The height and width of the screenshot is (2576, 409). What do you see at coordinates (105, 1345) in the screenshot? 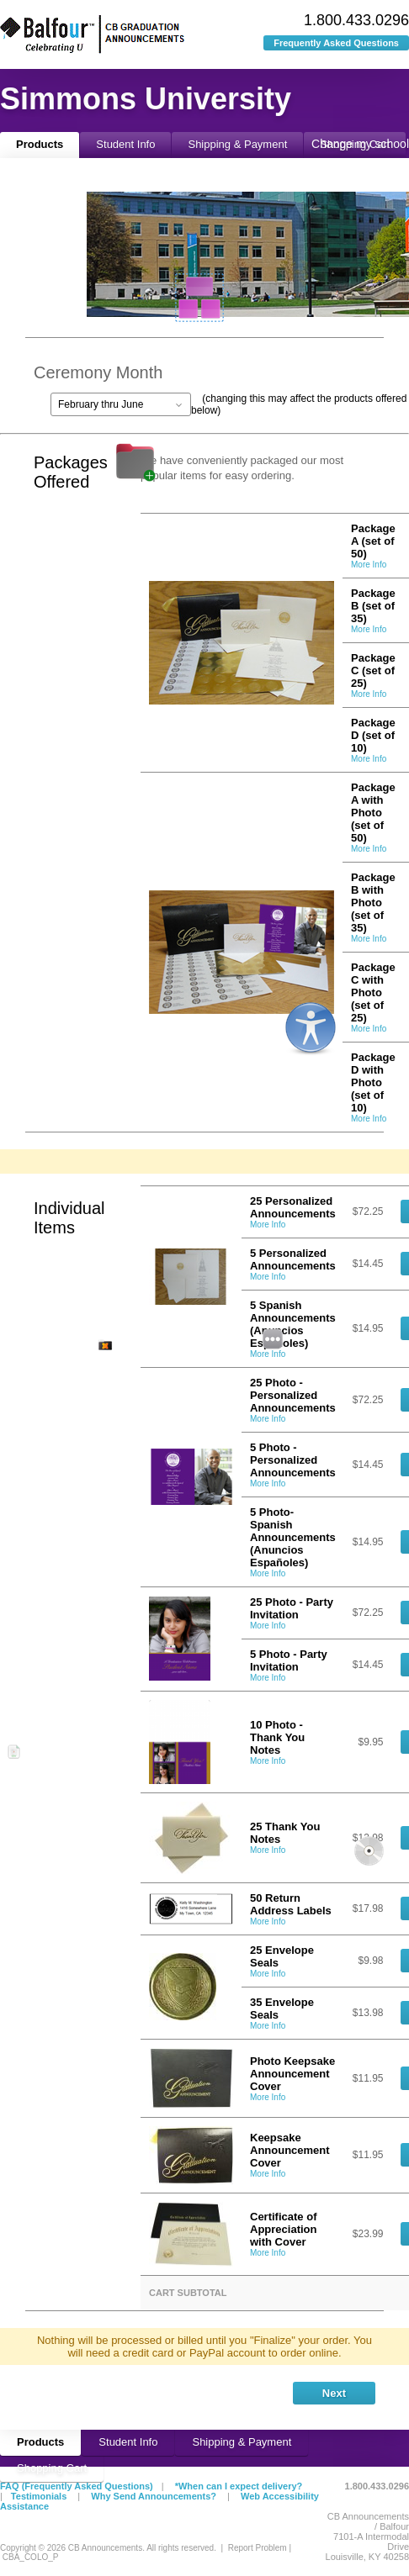
I see `folder containing haxe project files` at bounding box center [105, 1345].